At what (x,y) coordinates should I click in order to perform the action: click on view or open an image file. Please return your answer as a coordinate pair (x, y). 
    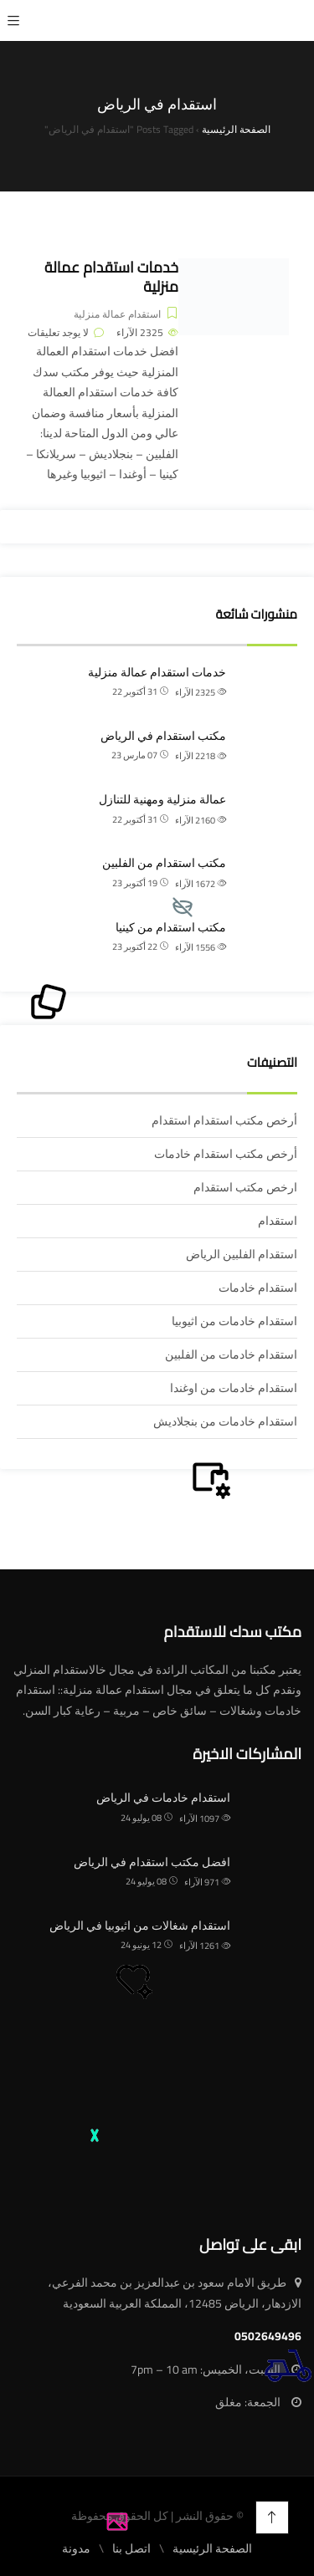
    Looking at the image, I should click on (117, 2522).